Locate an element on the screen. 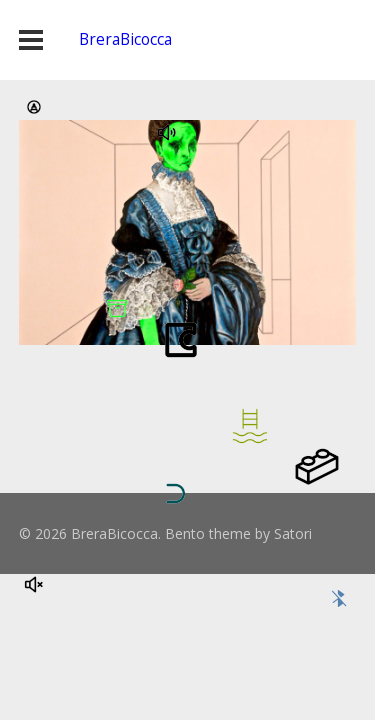 This screenshot has height=720, width=375. access building or construction features is located at coordinates (317, 466).